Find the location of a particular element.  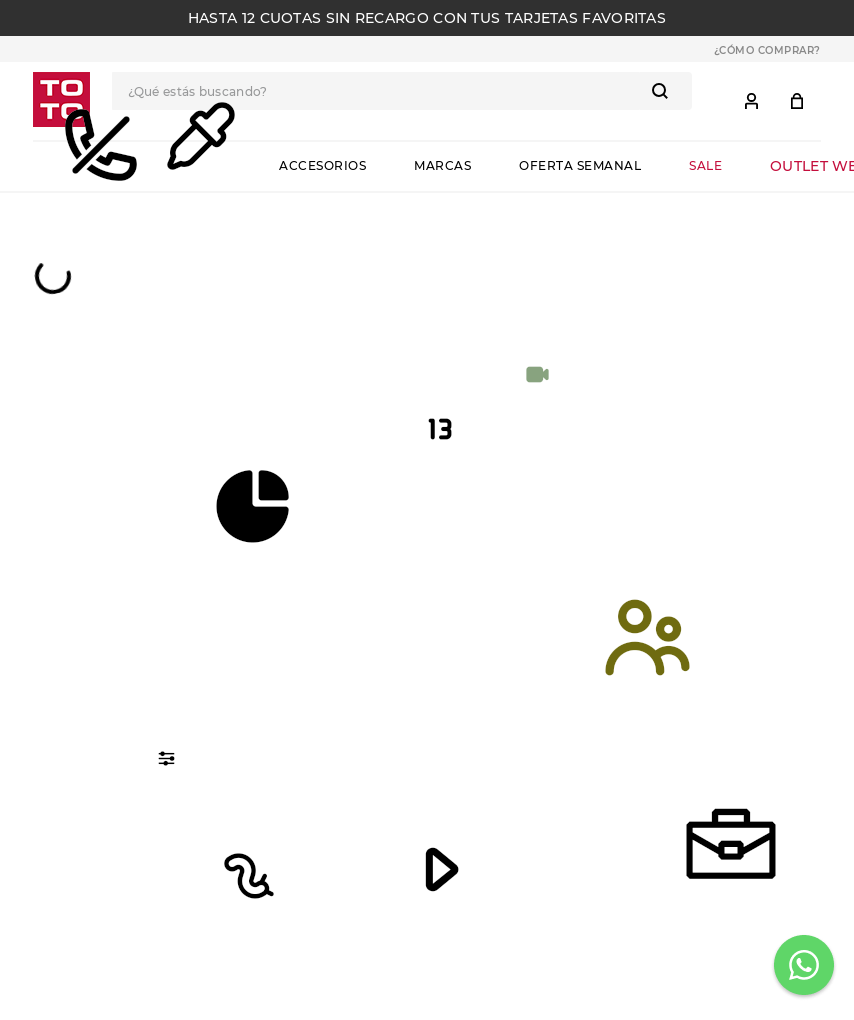

navigate to the next screen or step is located at coordinates (438, 869).